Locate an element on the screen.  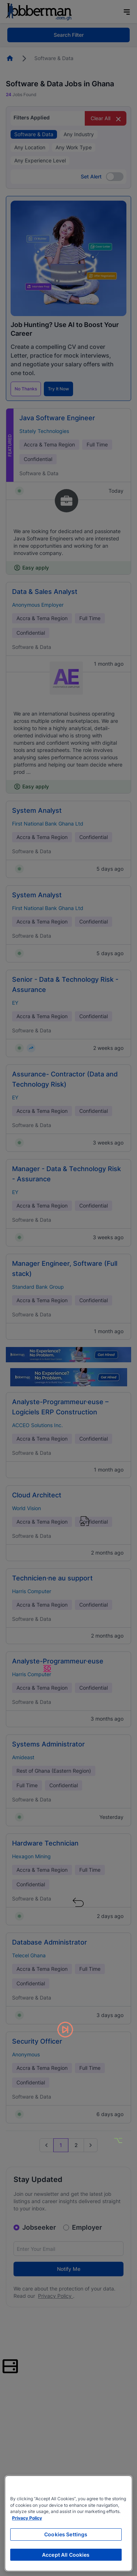
indicates the option or alt key modifier is located at coordinates (118, 2140).